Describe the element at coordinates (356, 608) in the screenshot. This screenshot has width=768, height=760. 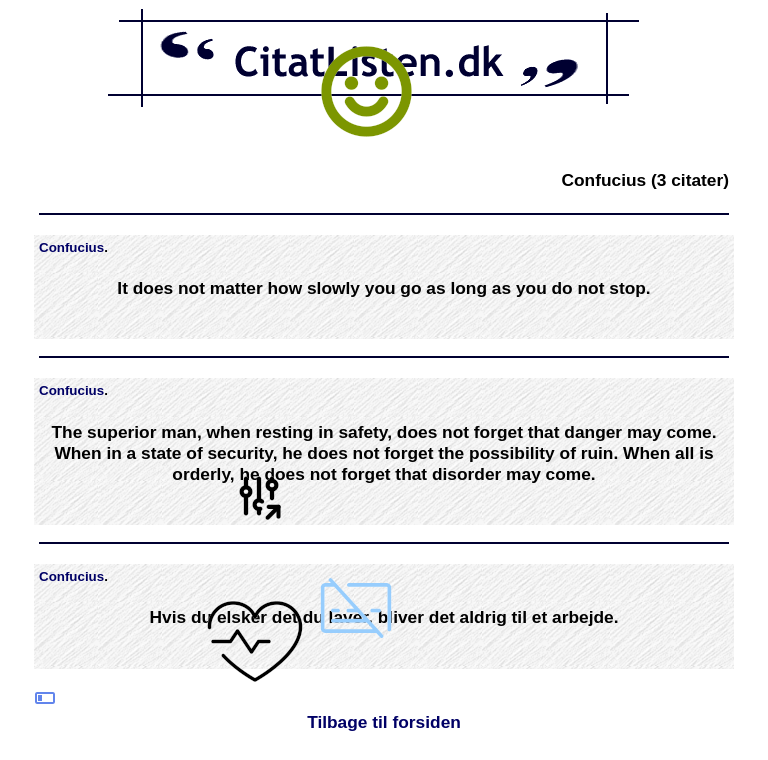
I see `disable subtitles or closed captions` at that location.